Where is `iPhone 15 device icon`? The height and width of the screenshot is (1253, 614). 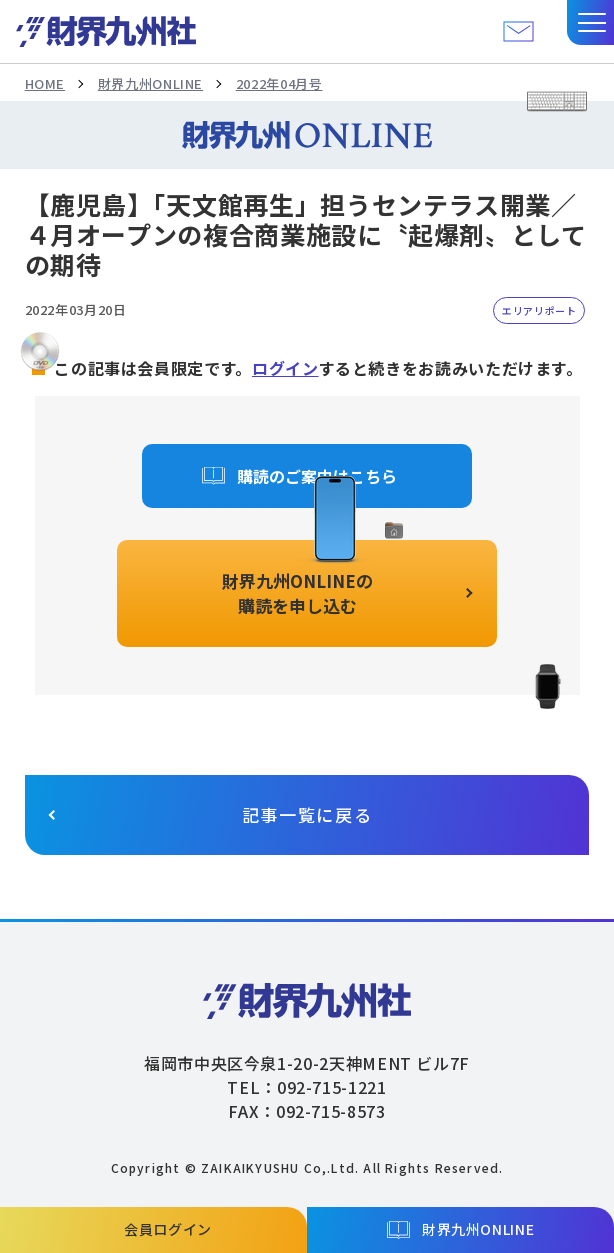 iPhone 15 device icon is located at coordinates (335, 520).